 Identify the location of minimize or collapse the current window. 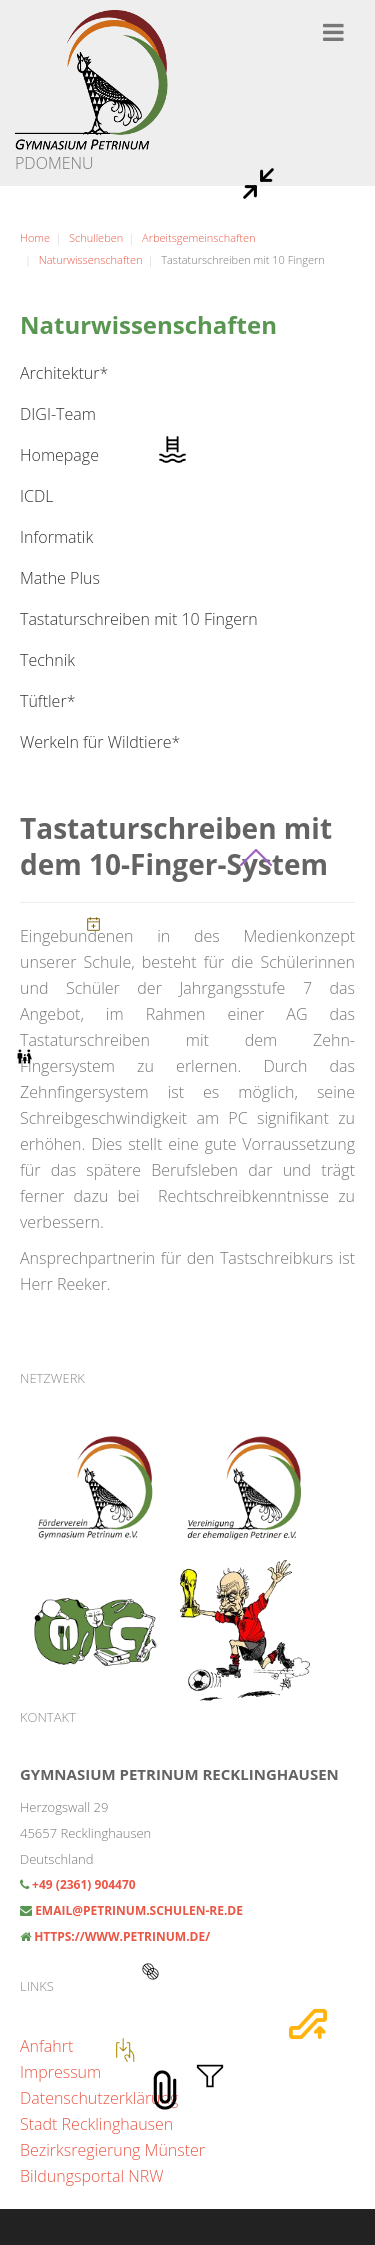
(258, 183).